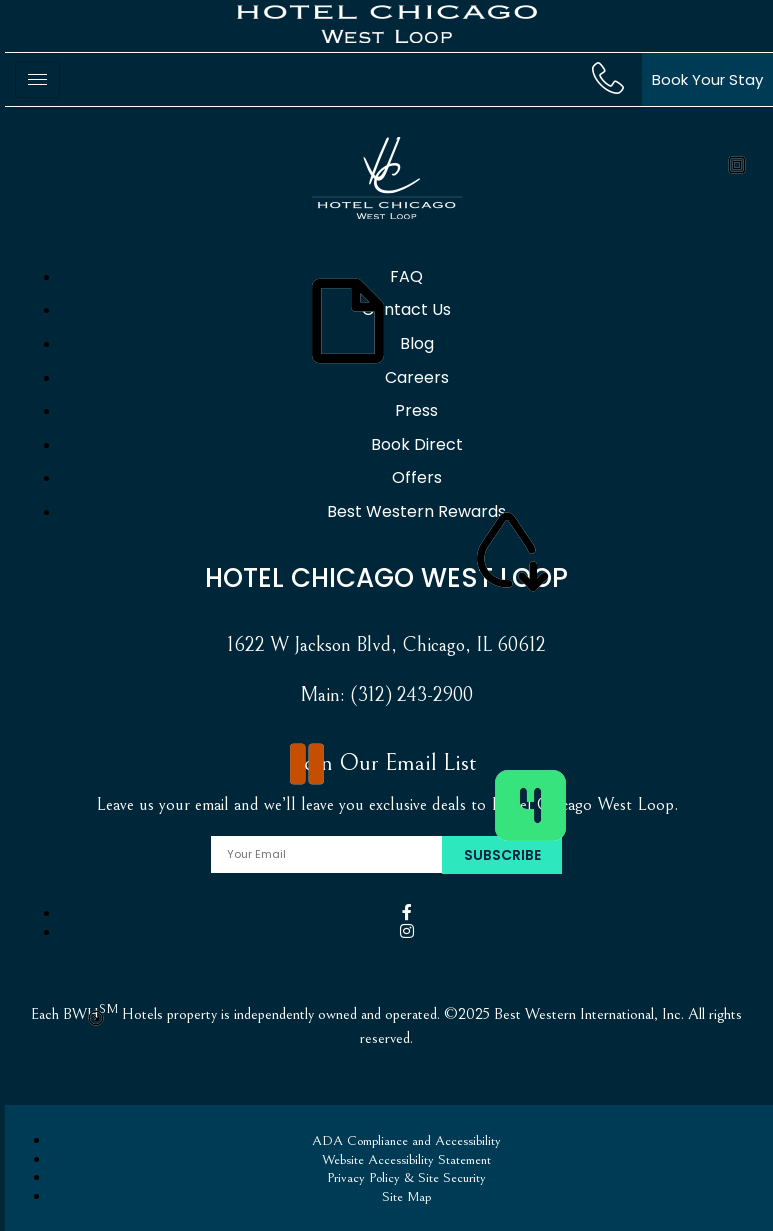  Describe the element at coordinates (348, 321) in the screenshot. I see `view or open a file` at that location.